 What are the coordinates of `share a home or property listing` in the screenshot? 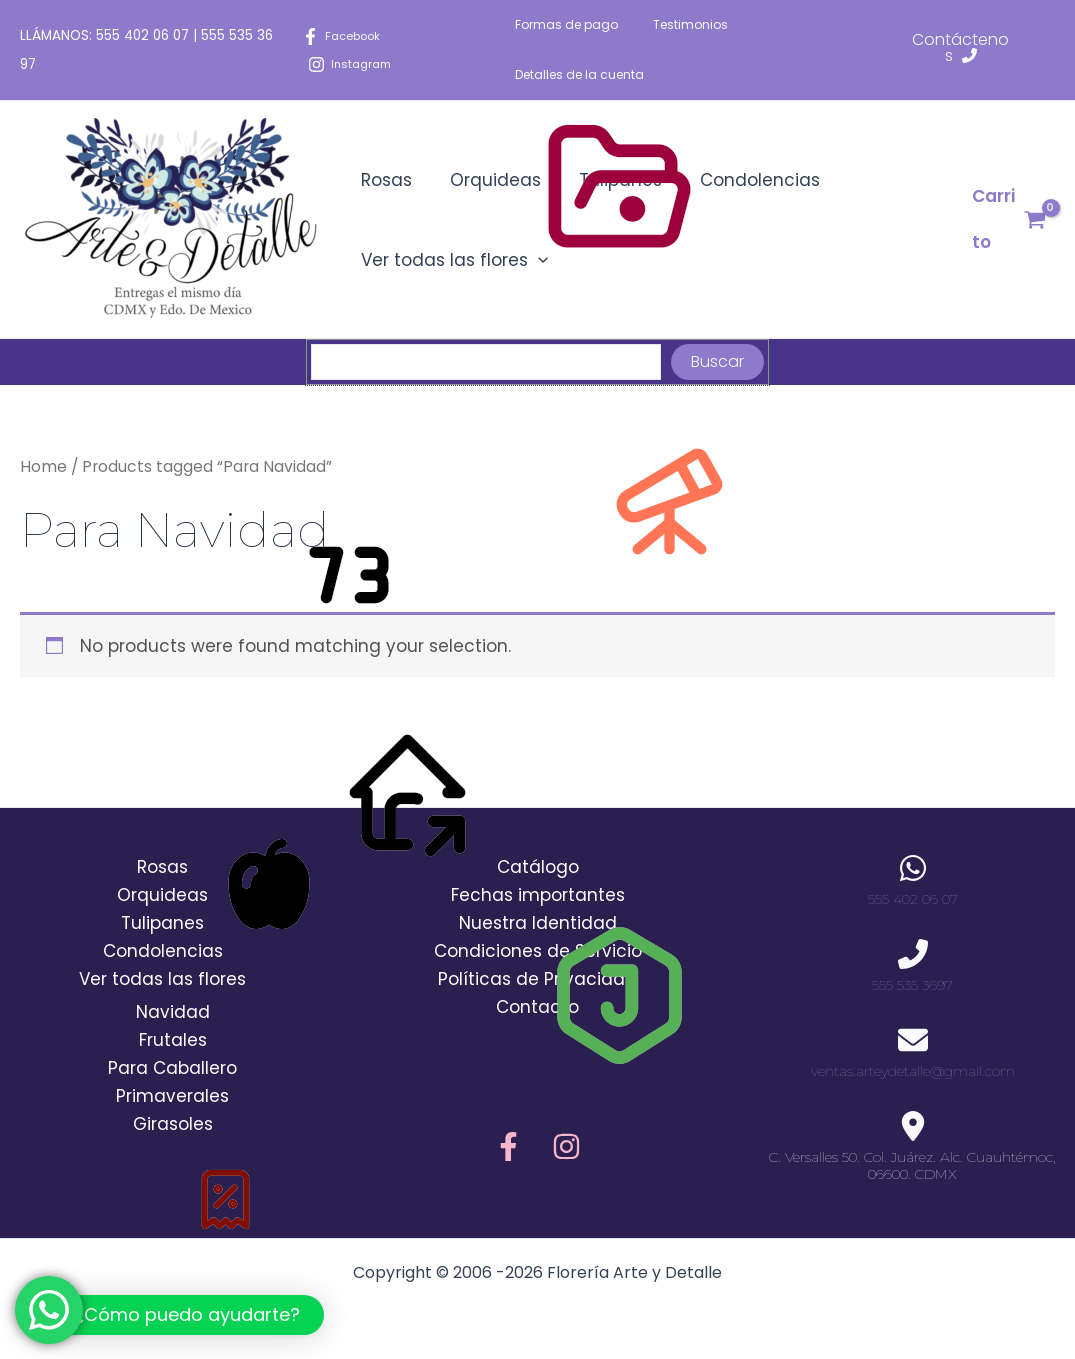 It's located at (407, 792).